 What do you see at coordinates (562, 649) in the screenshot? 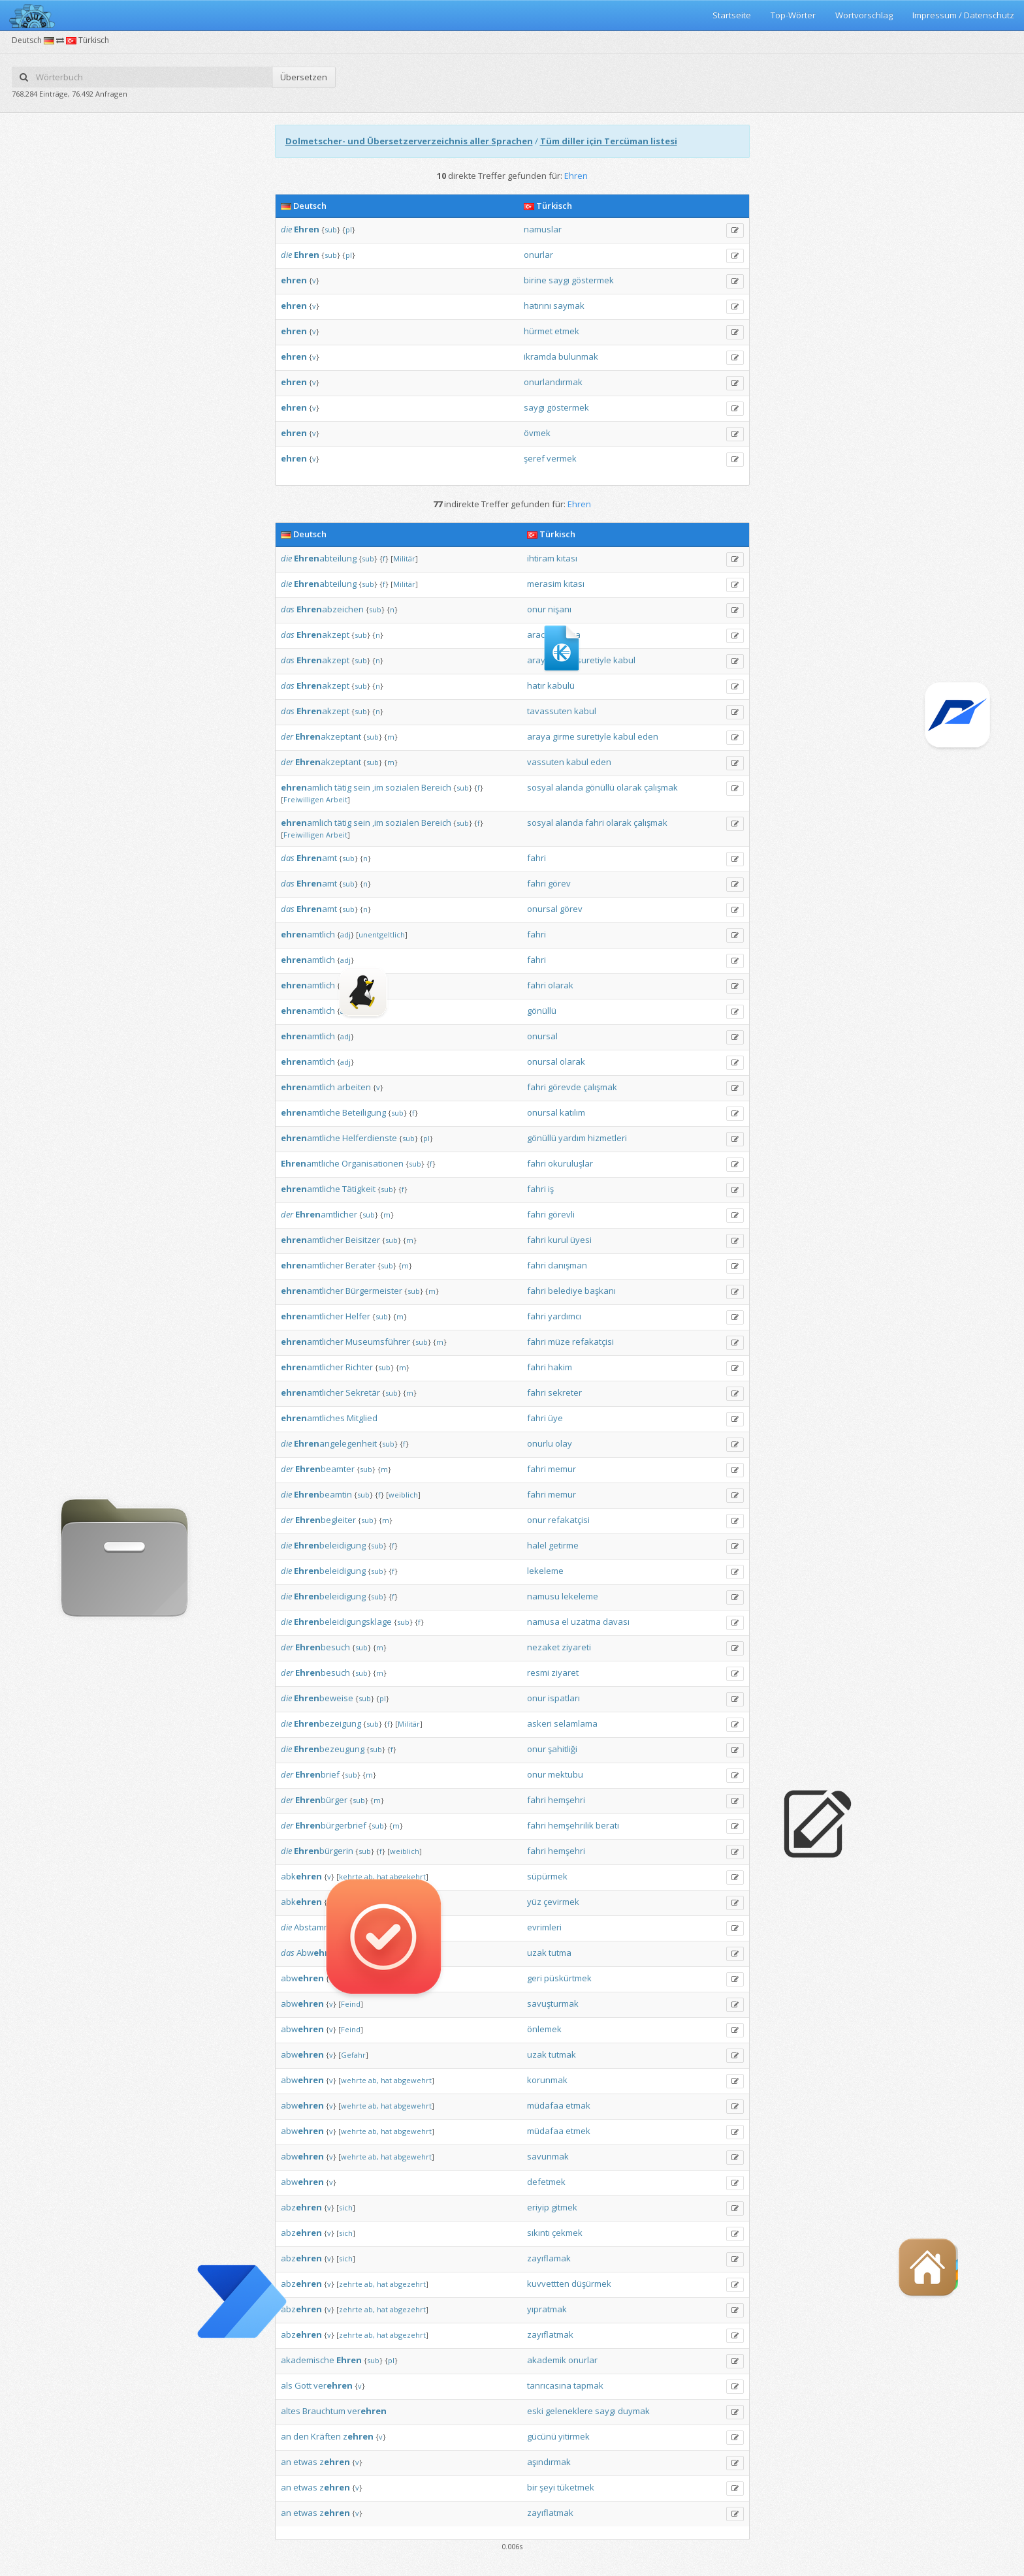
I see `open a KMyMoney financial data file` at bounding box center [562, 649].